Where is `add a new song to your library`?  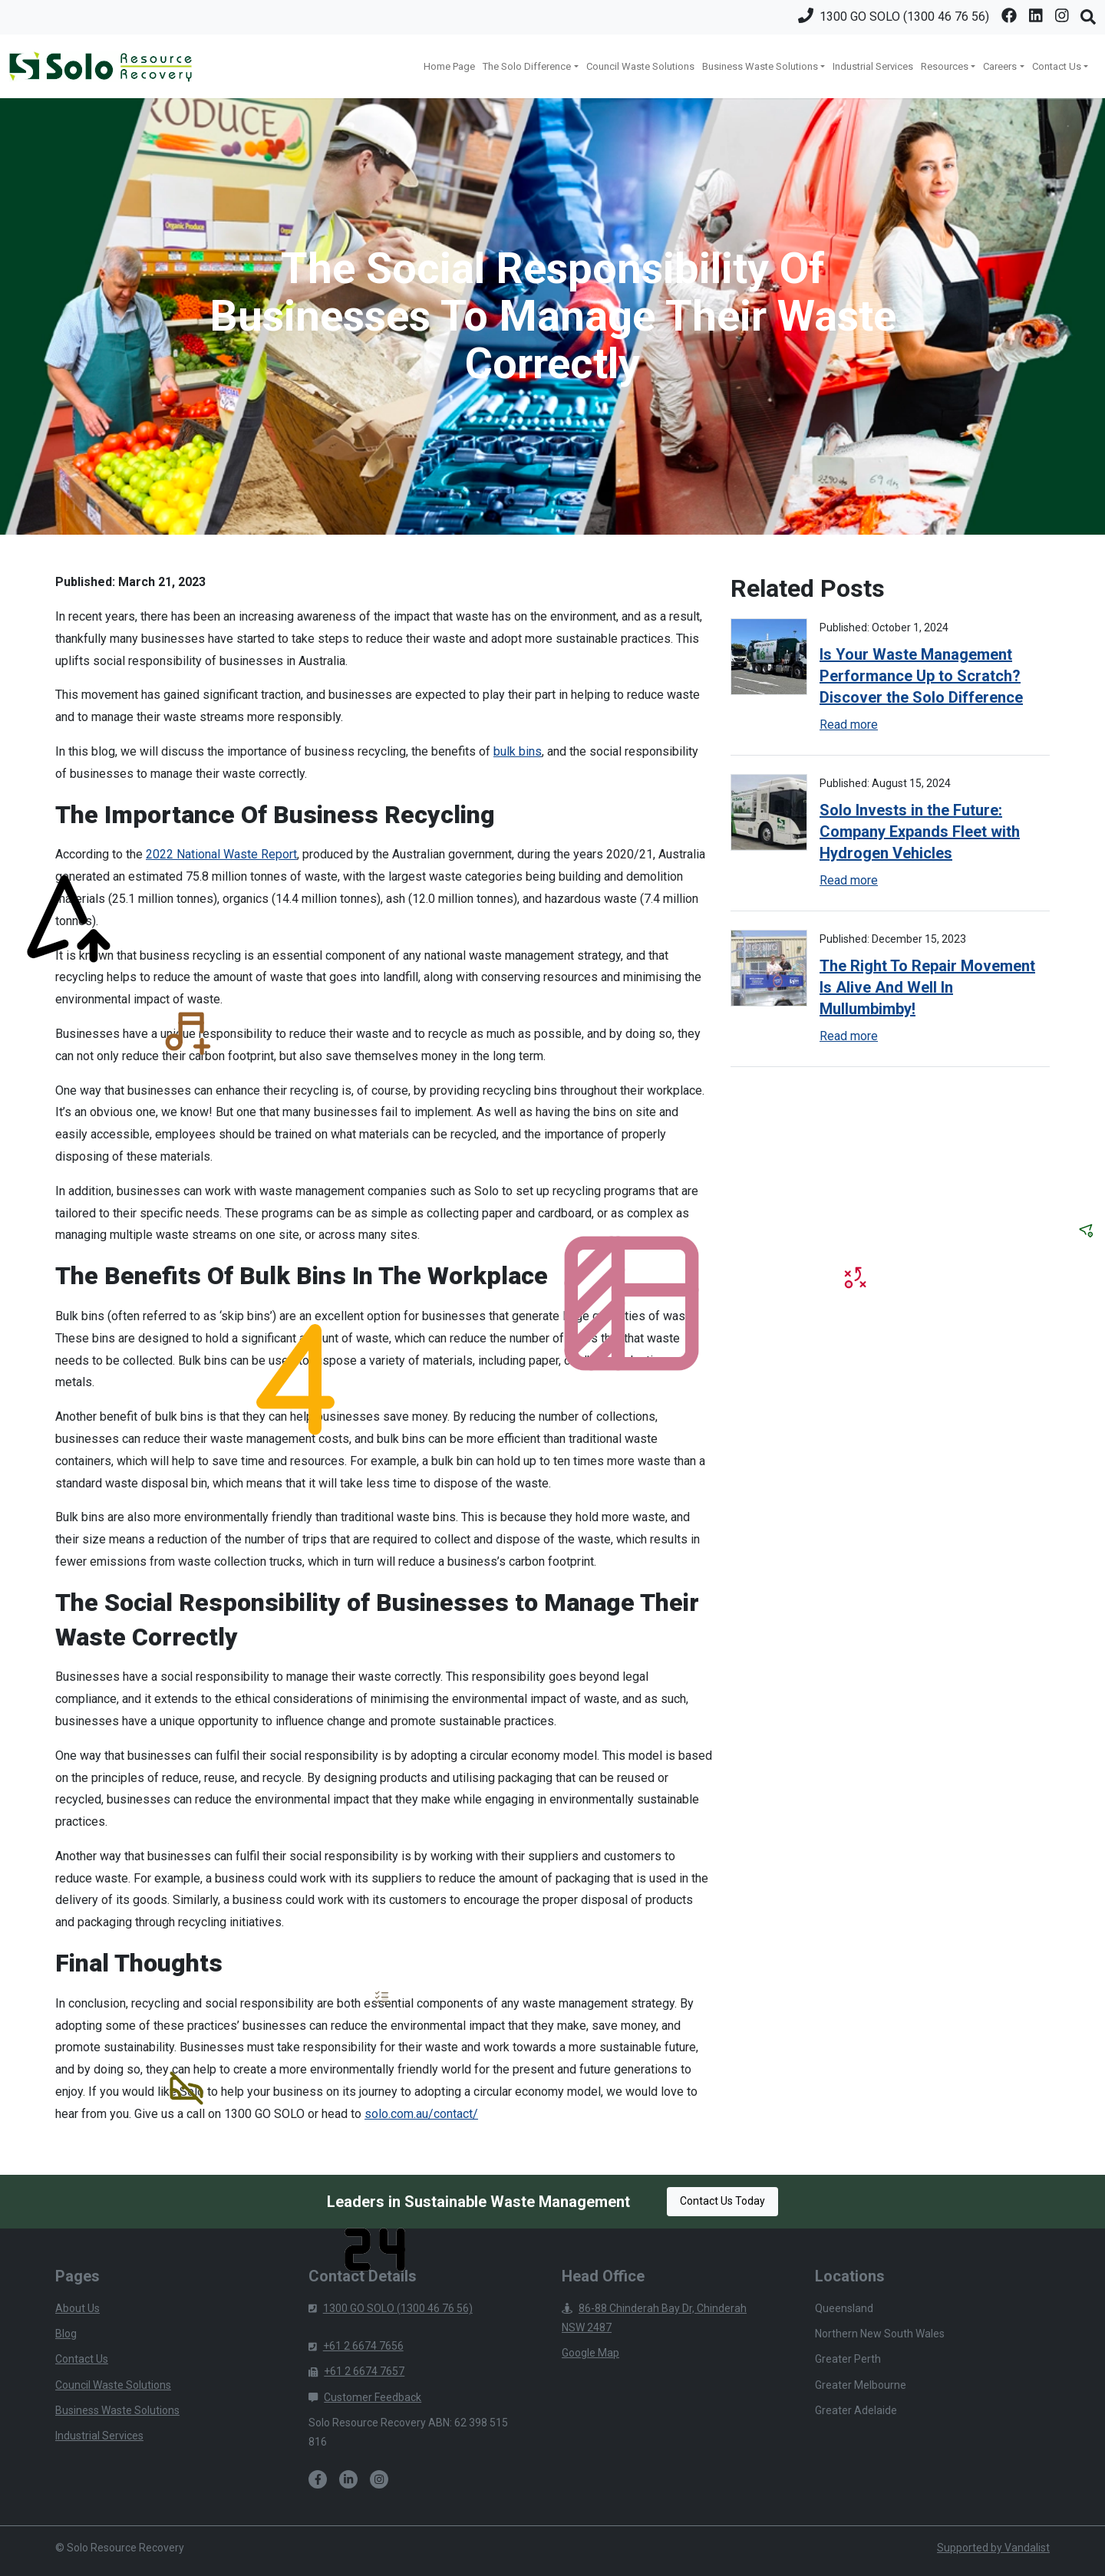 add a new song to your library is located at coordinates (186, 1031).